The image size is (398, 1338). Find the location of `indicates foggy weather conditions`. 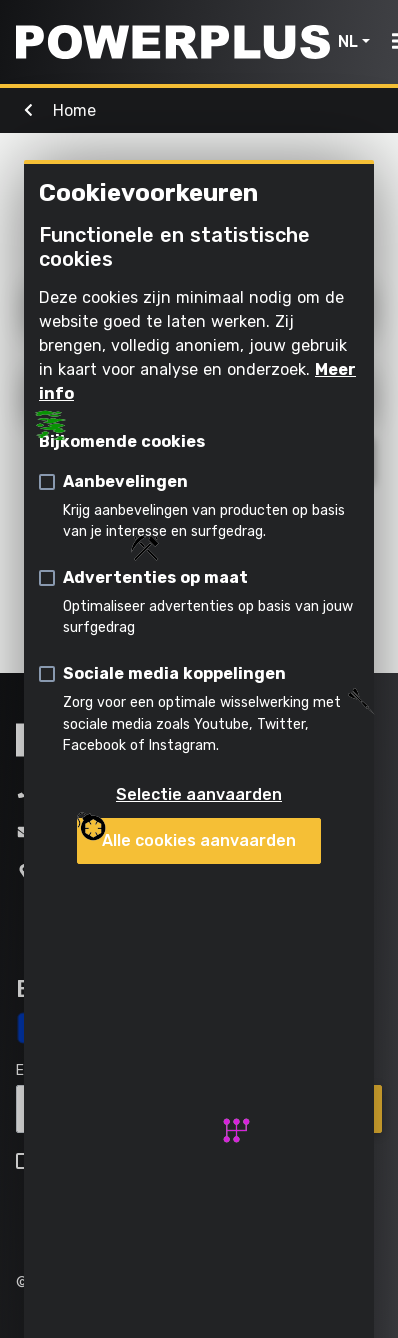

indicates foggy weather conditions is located at coordinates (50, 425).